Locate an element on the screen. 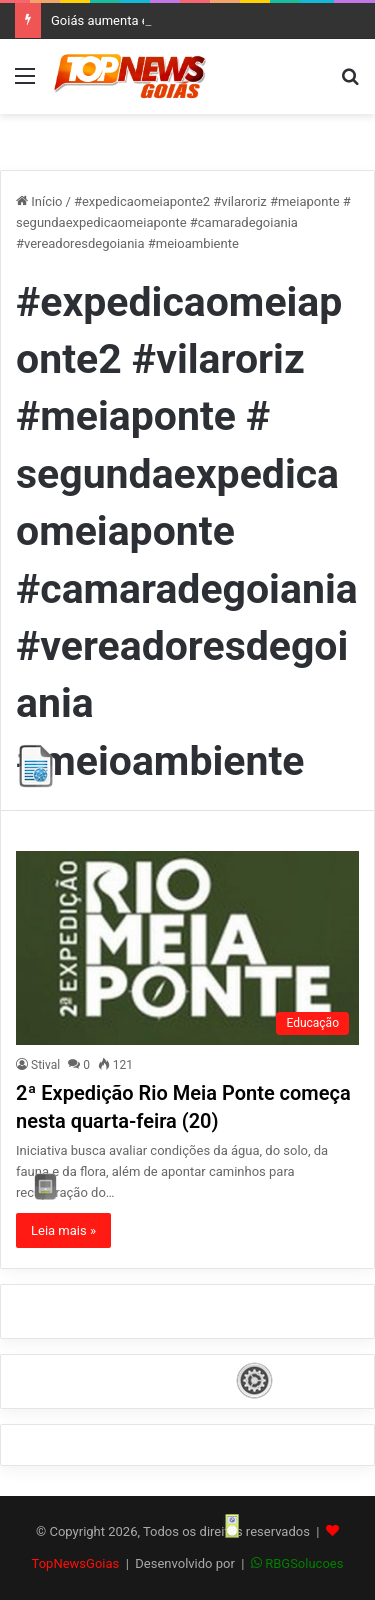 Image resolution: width=375 pixels, height=1600 pixels. NES game ROM file is located at coordinates (45, 1186).